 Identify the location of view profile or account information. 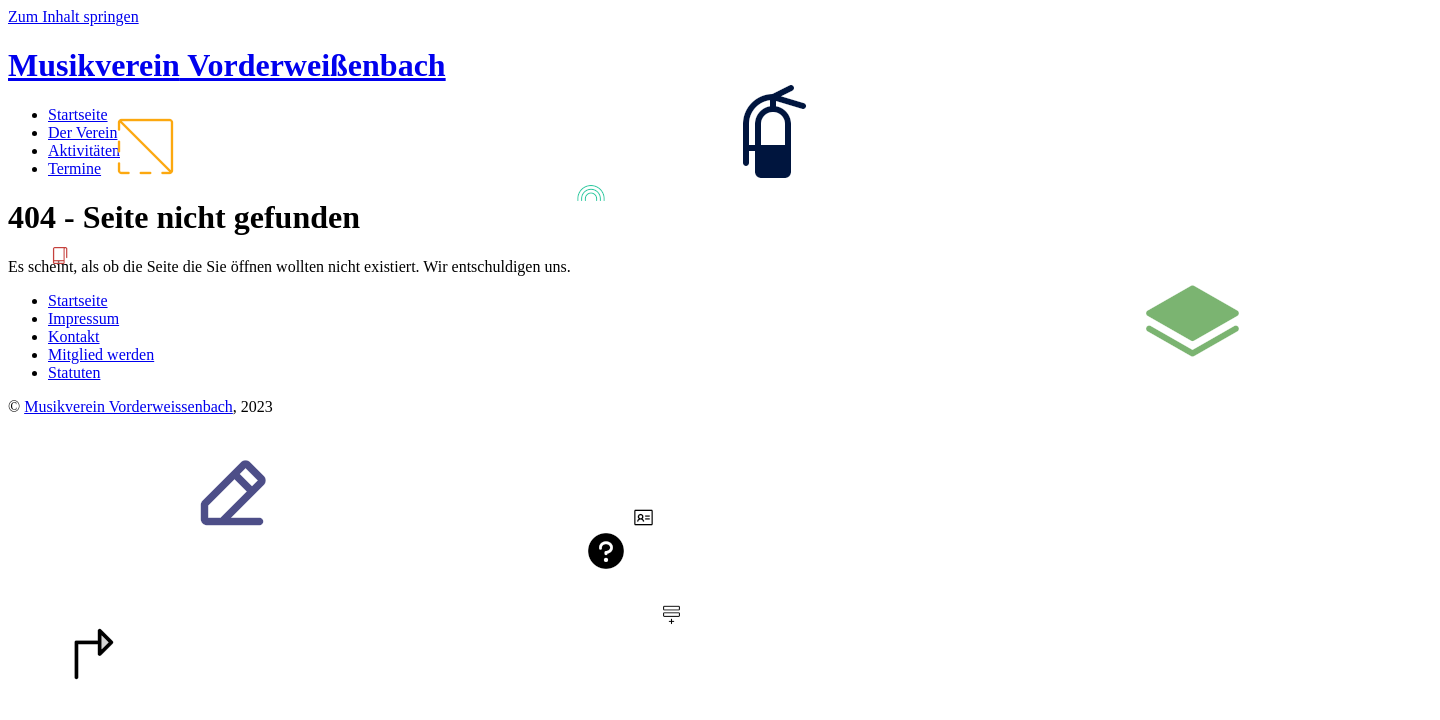
(643, 517).